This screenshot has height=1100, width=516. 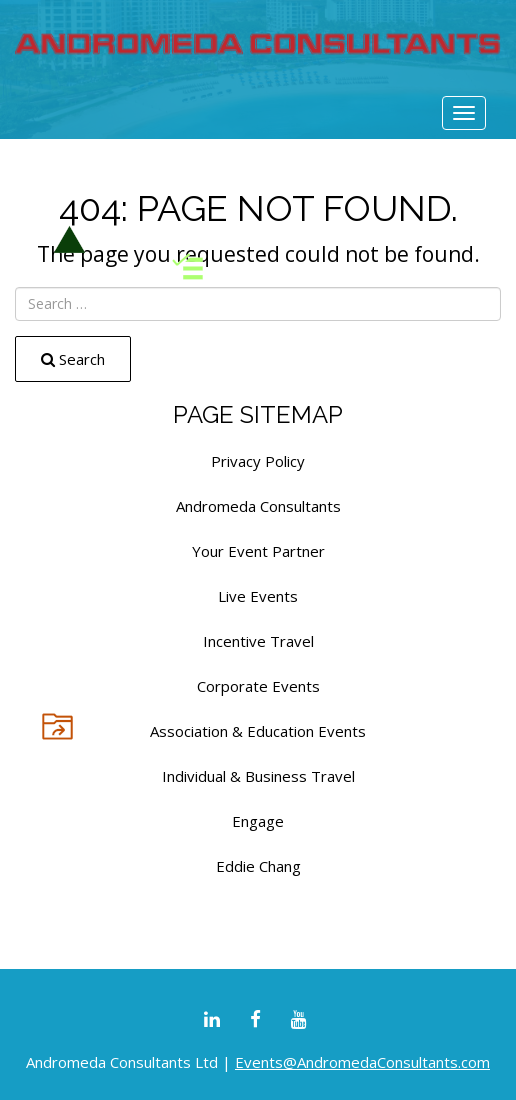 What do you see at coordinates (69, 241) in the screenshot?
I see `set a function breakpoint in the debugger` at bounding box center [69, 241].